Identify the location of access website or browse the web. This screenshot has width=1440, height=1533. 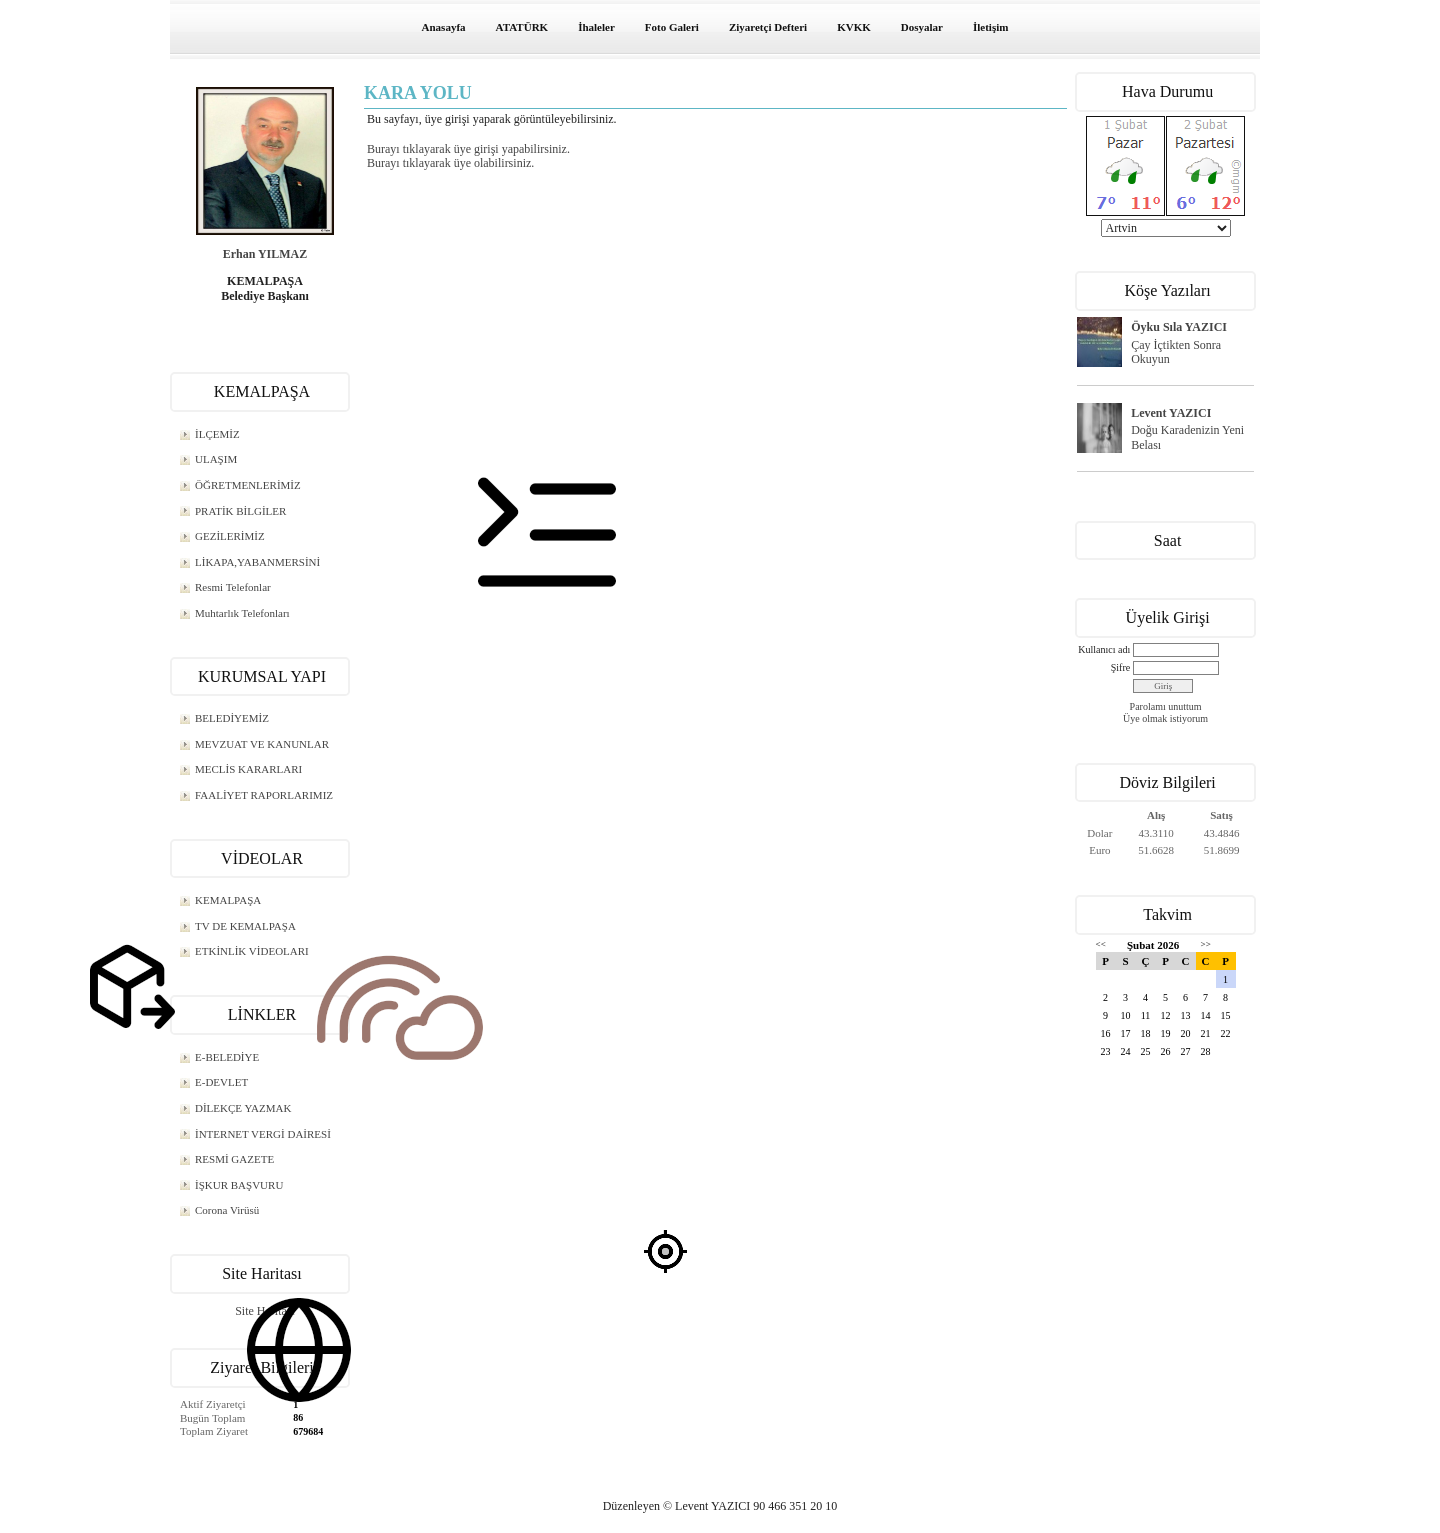
(299, 1350).